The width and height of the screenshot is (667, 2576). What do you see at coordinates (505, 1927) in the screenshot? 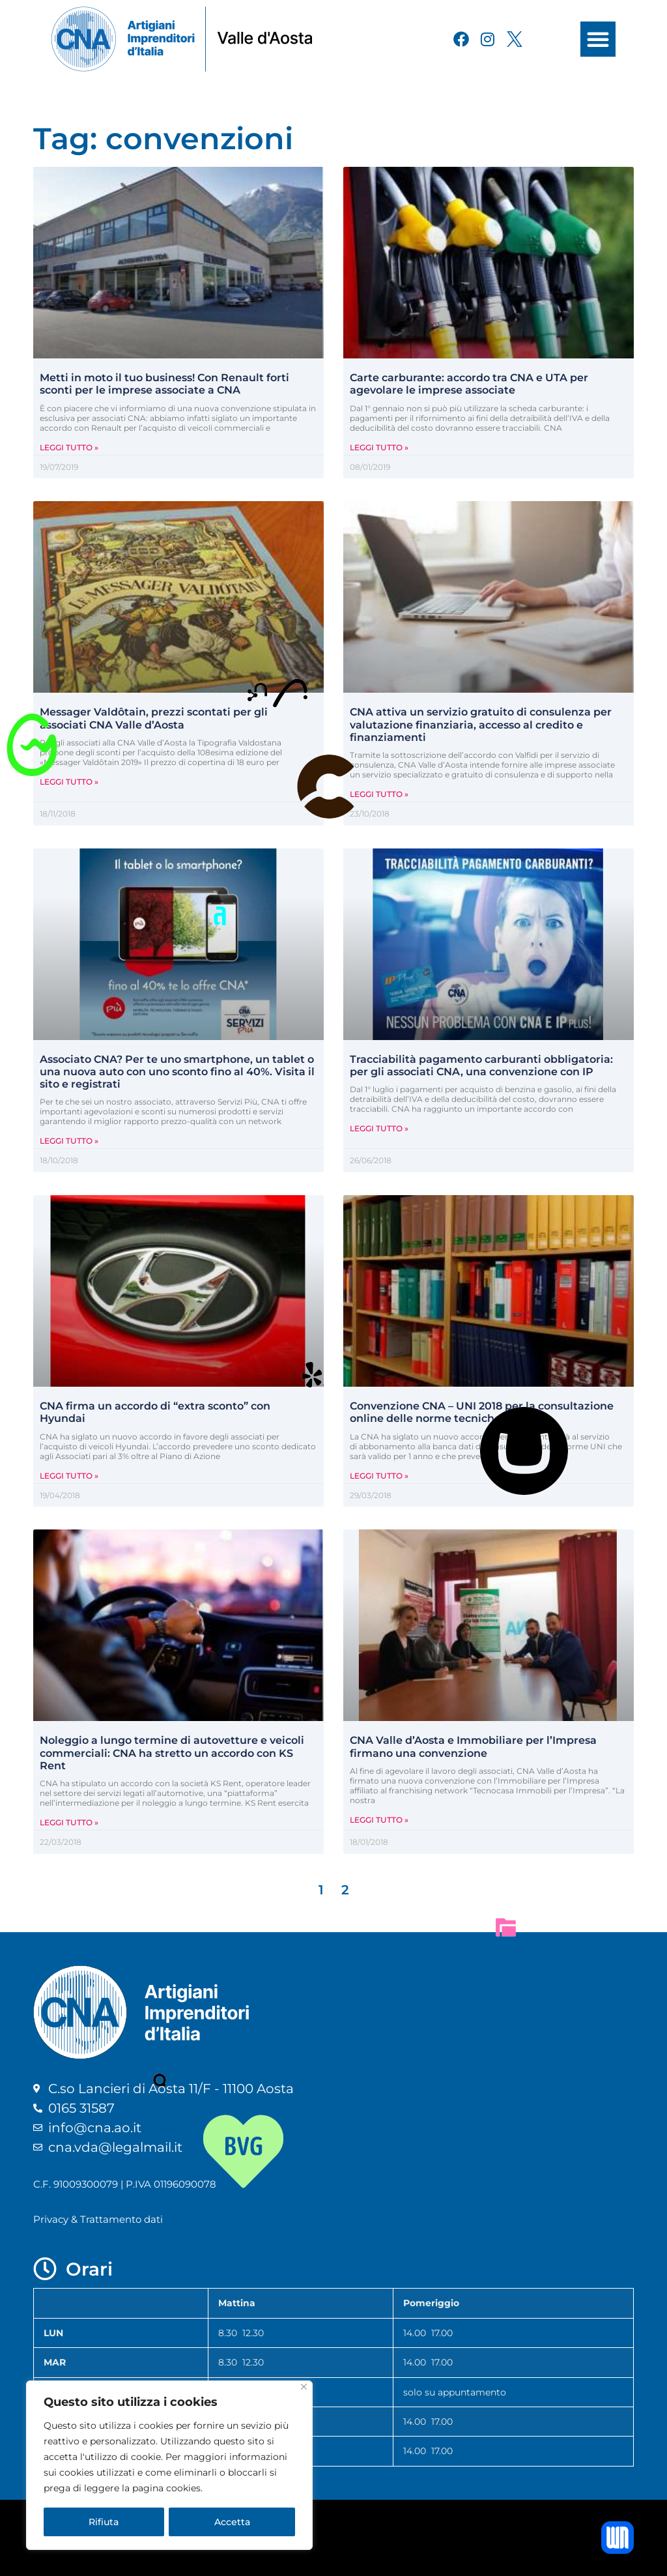
I see `open folder to view files` at bounding box center [505, 1927].